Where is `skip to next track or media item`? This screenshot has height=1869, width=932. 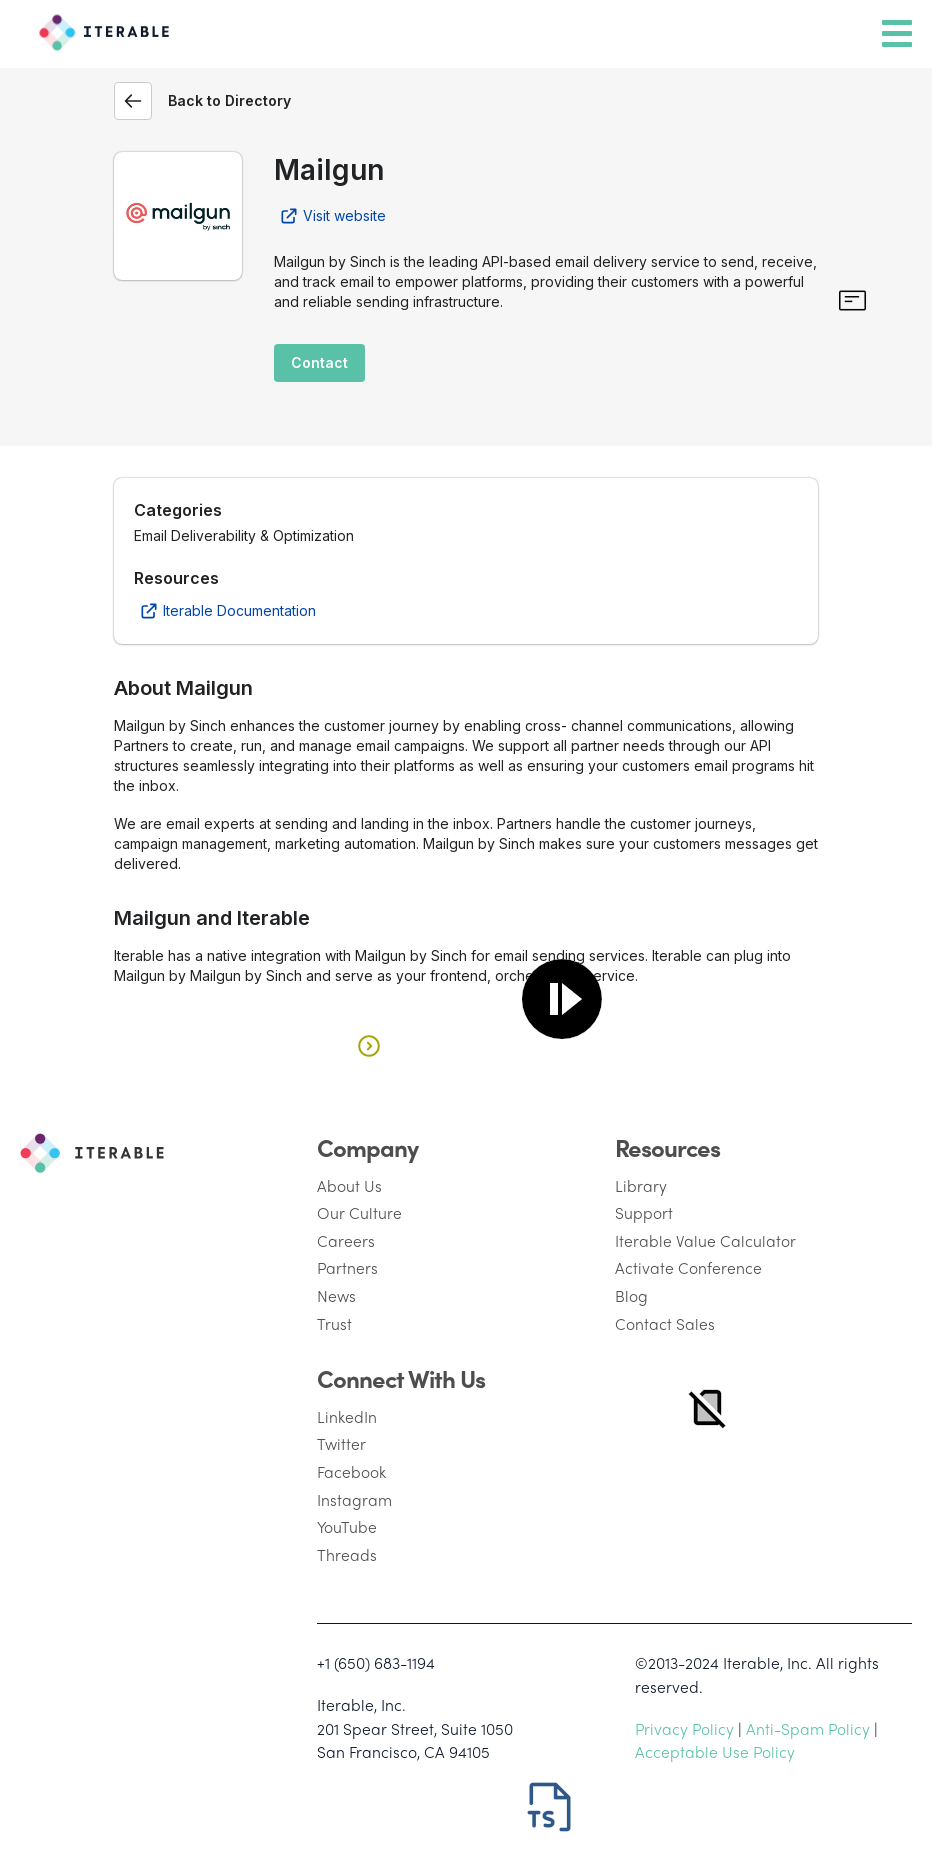
skip to next track or media item is located at coordinates (562, 999).